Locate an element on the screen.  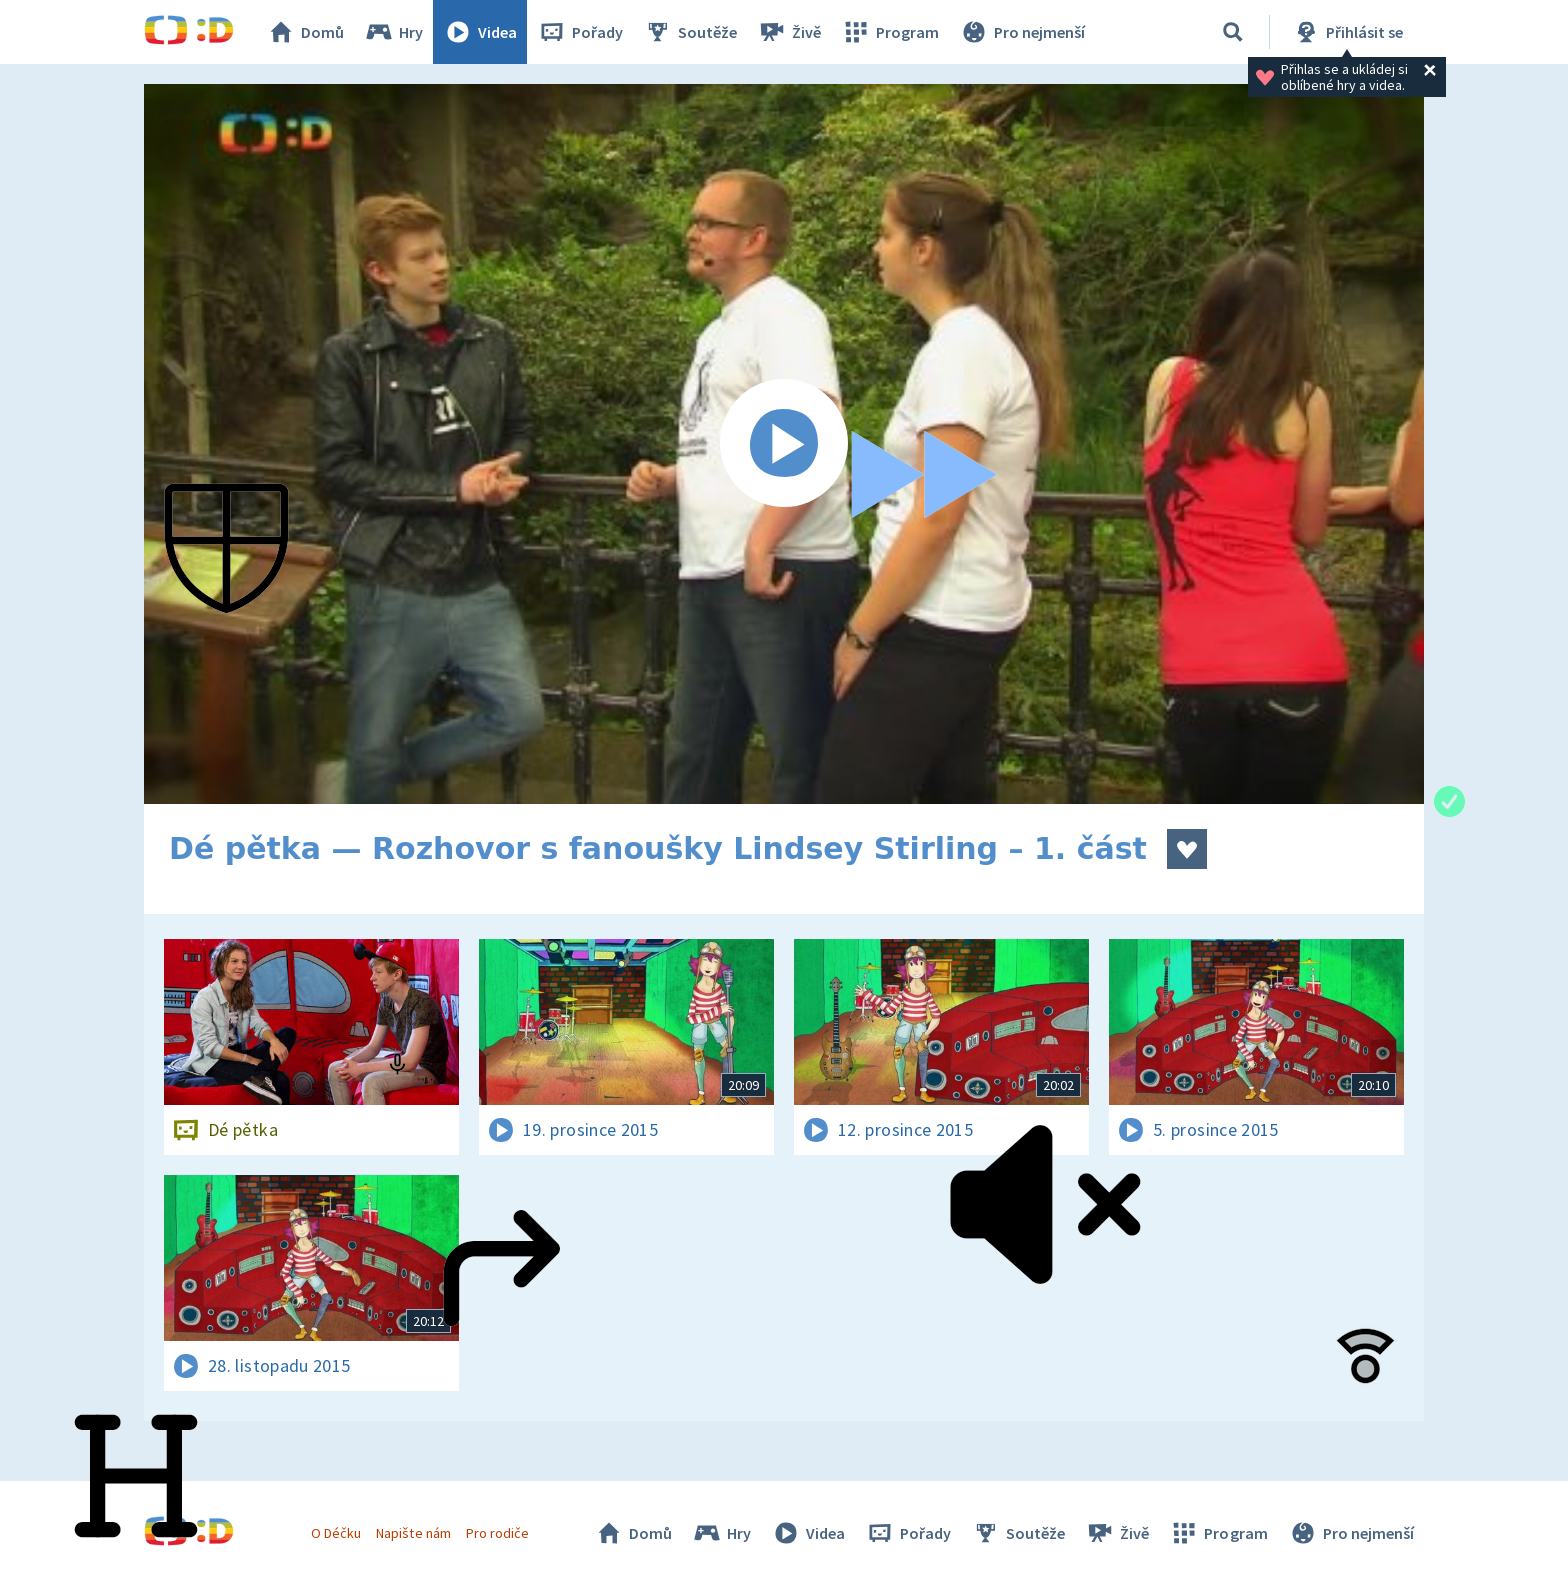
skip to next track is located at coordinates (924, 474).